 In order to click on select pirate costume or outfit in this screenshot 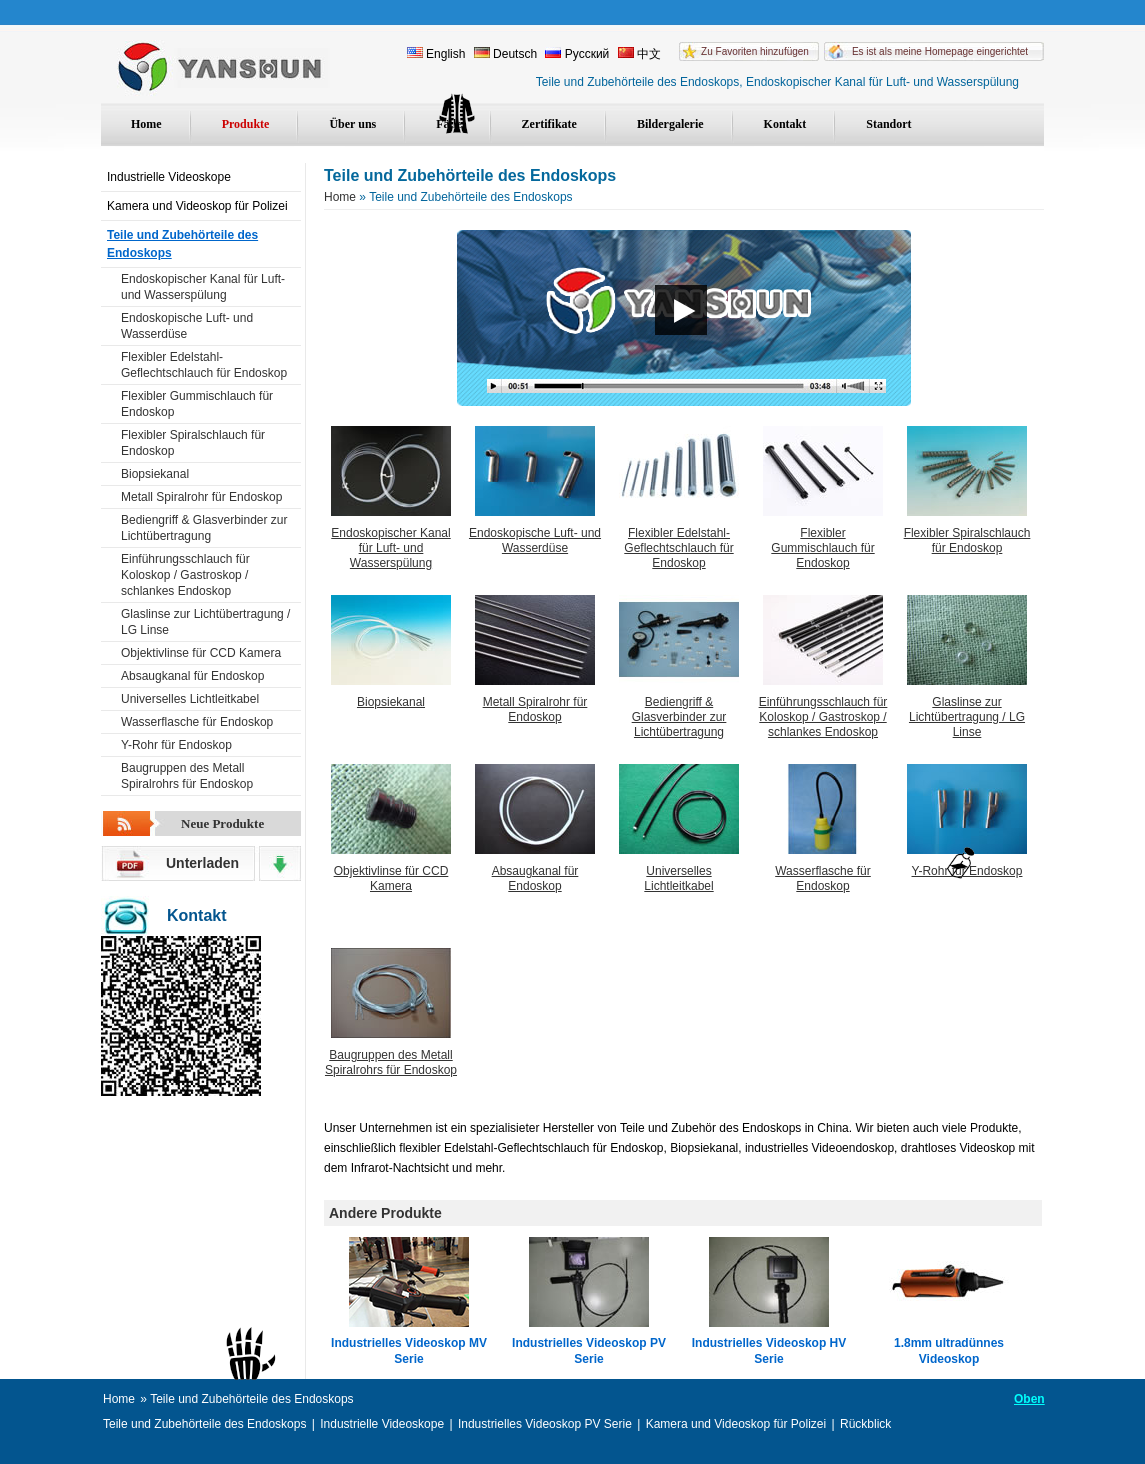, I will do `click(457, 113)`.